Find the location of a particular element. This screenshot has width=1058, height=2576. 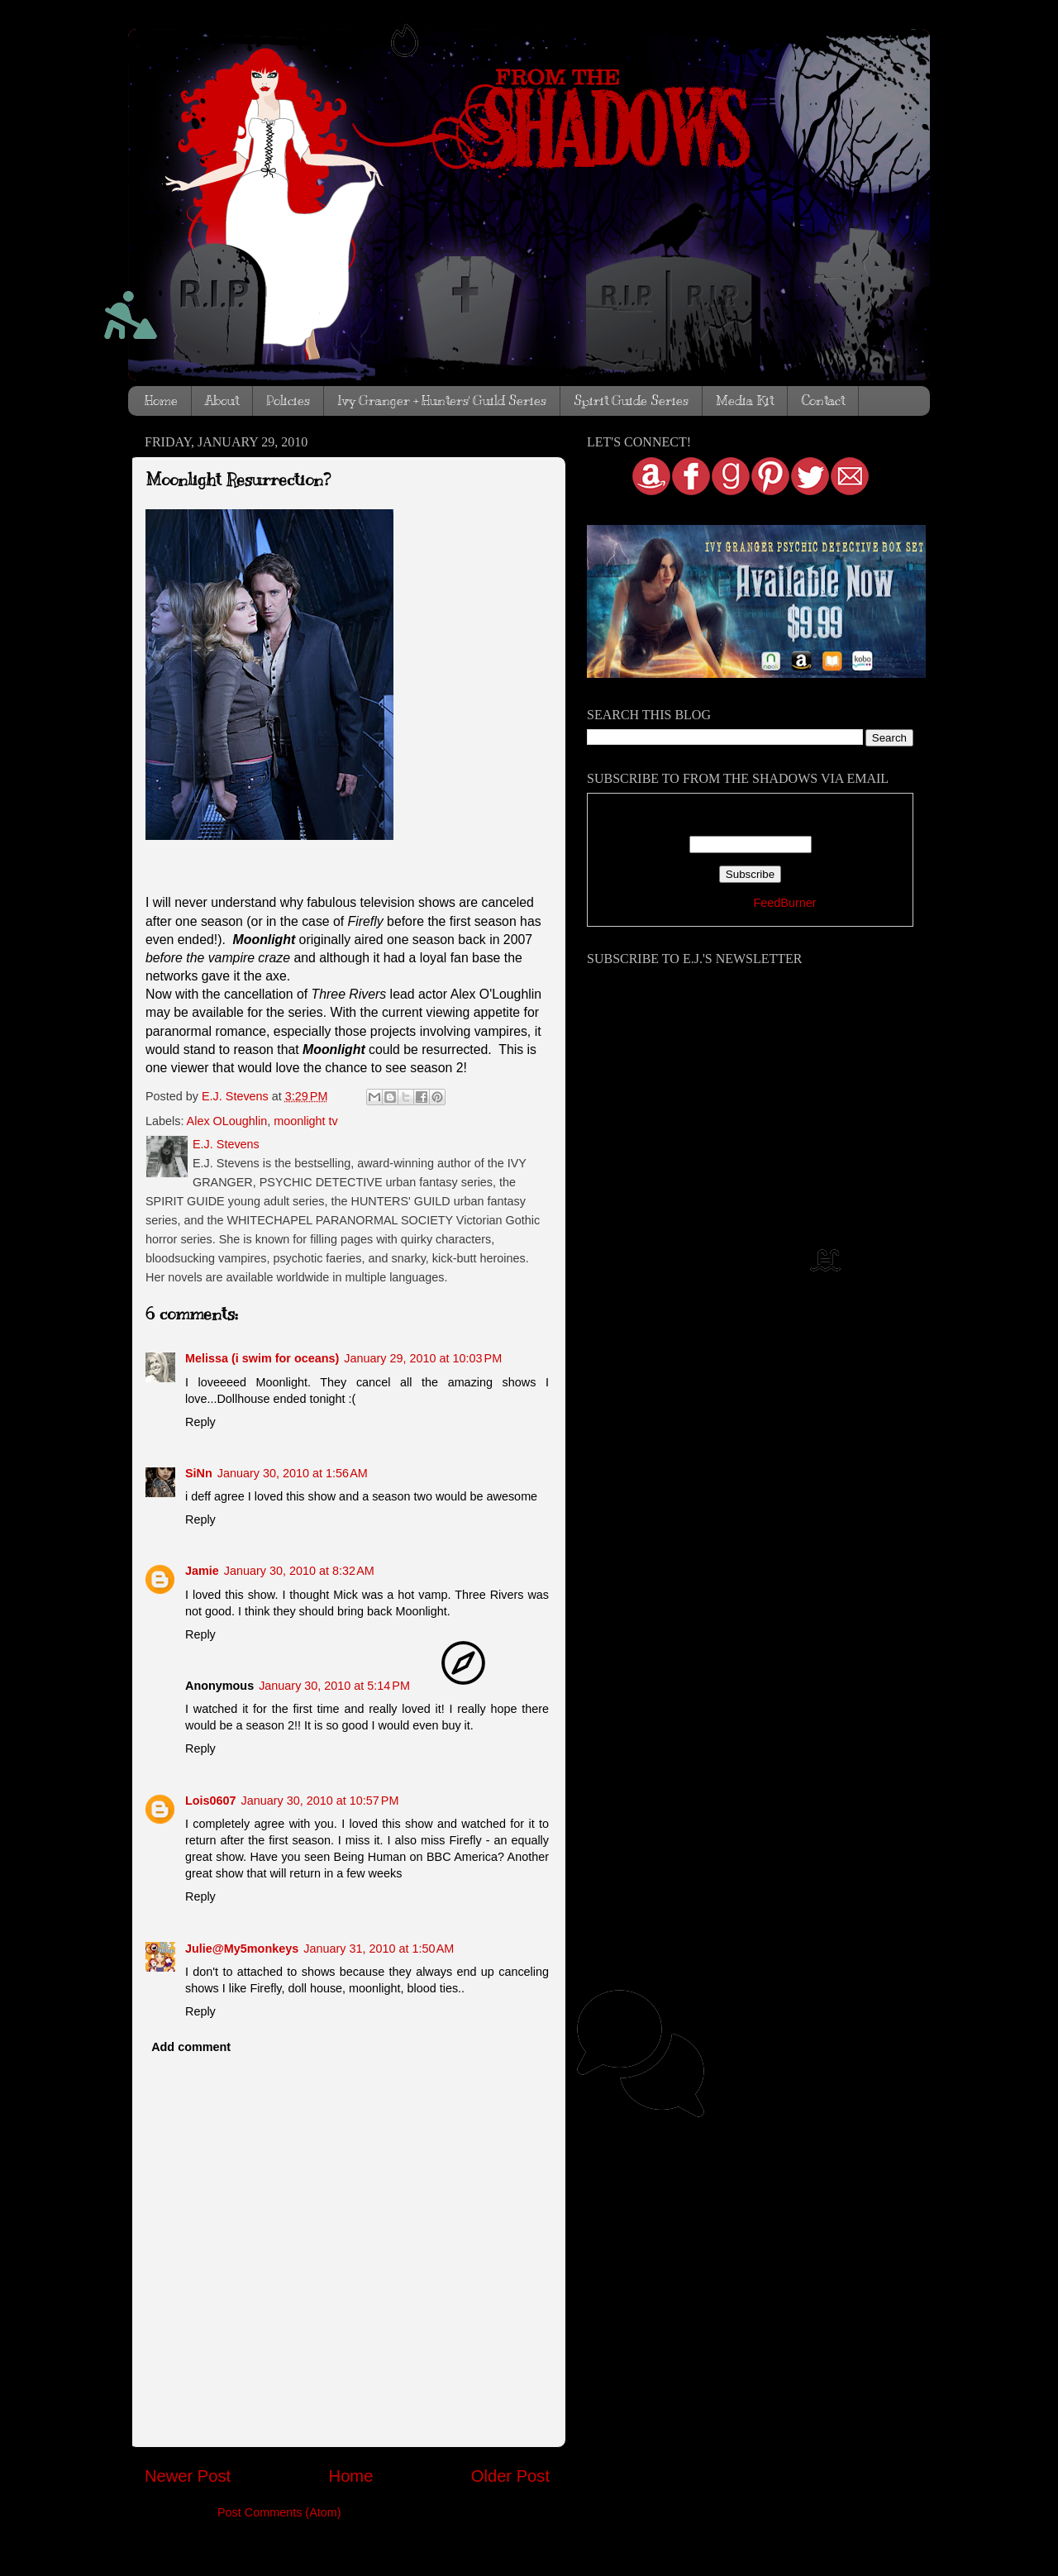

open chat or messaging is located at coordinates (641, 2054).